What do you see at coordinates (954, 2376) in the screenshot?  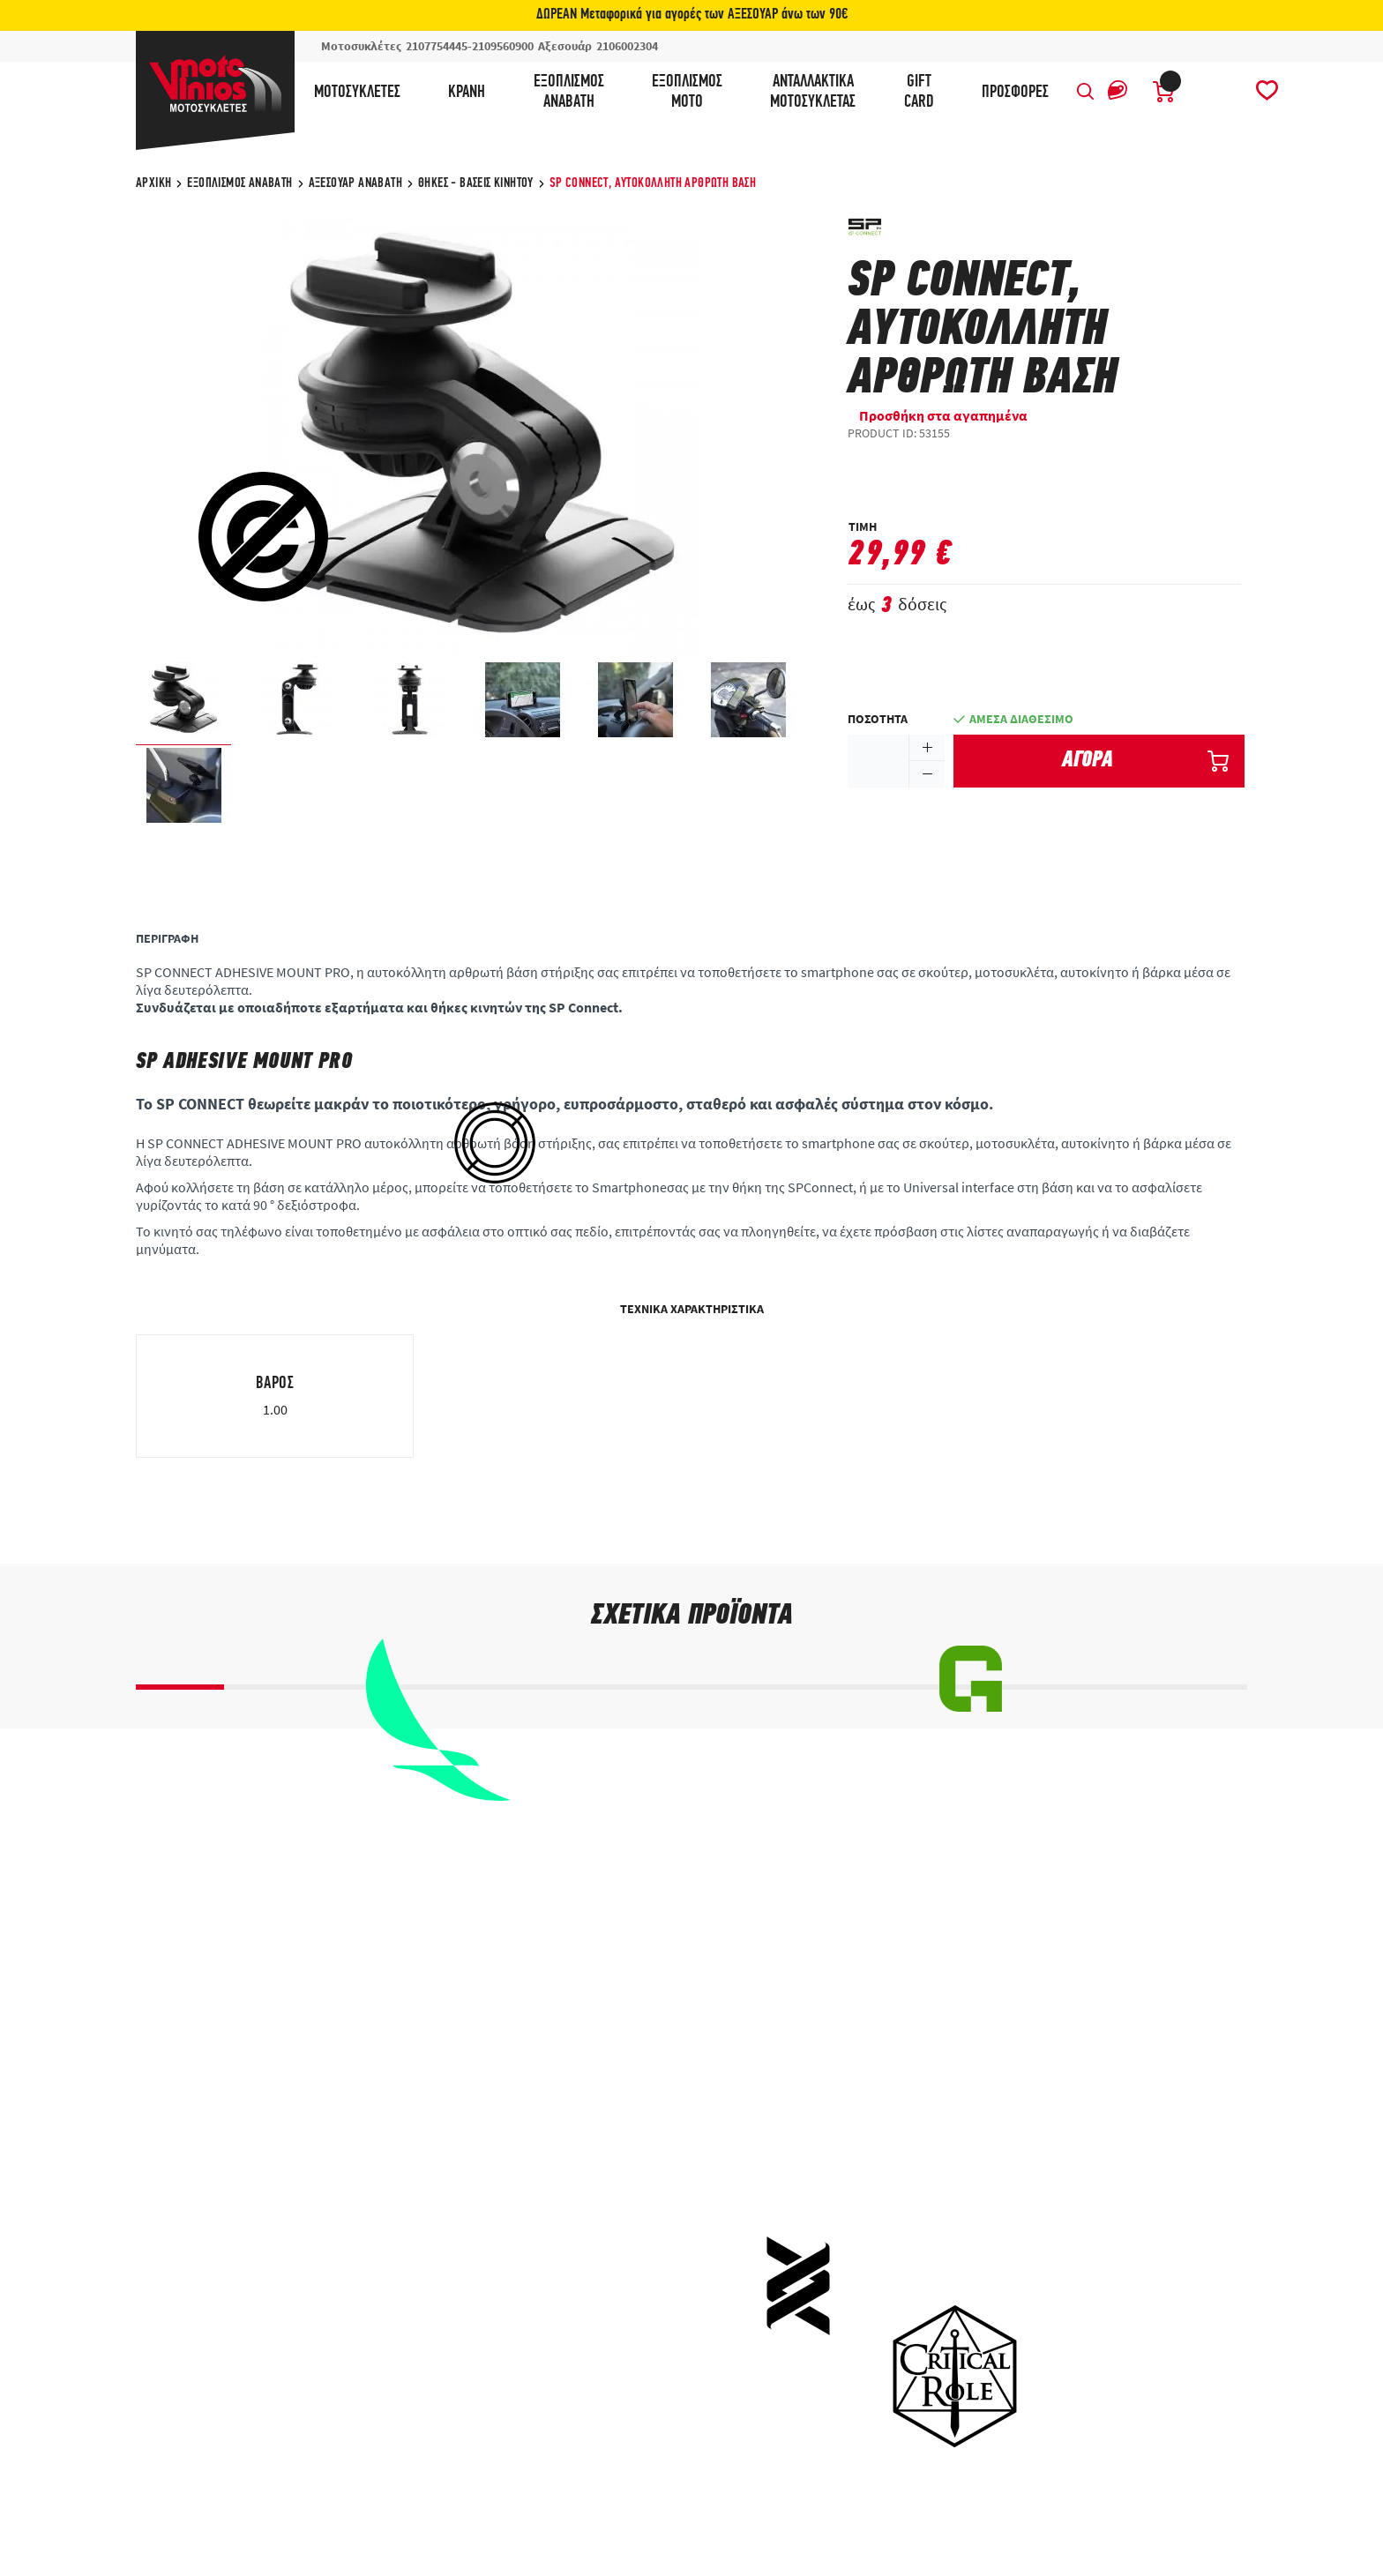 I see `critical role official logo` at bounding box center [954, 2376].